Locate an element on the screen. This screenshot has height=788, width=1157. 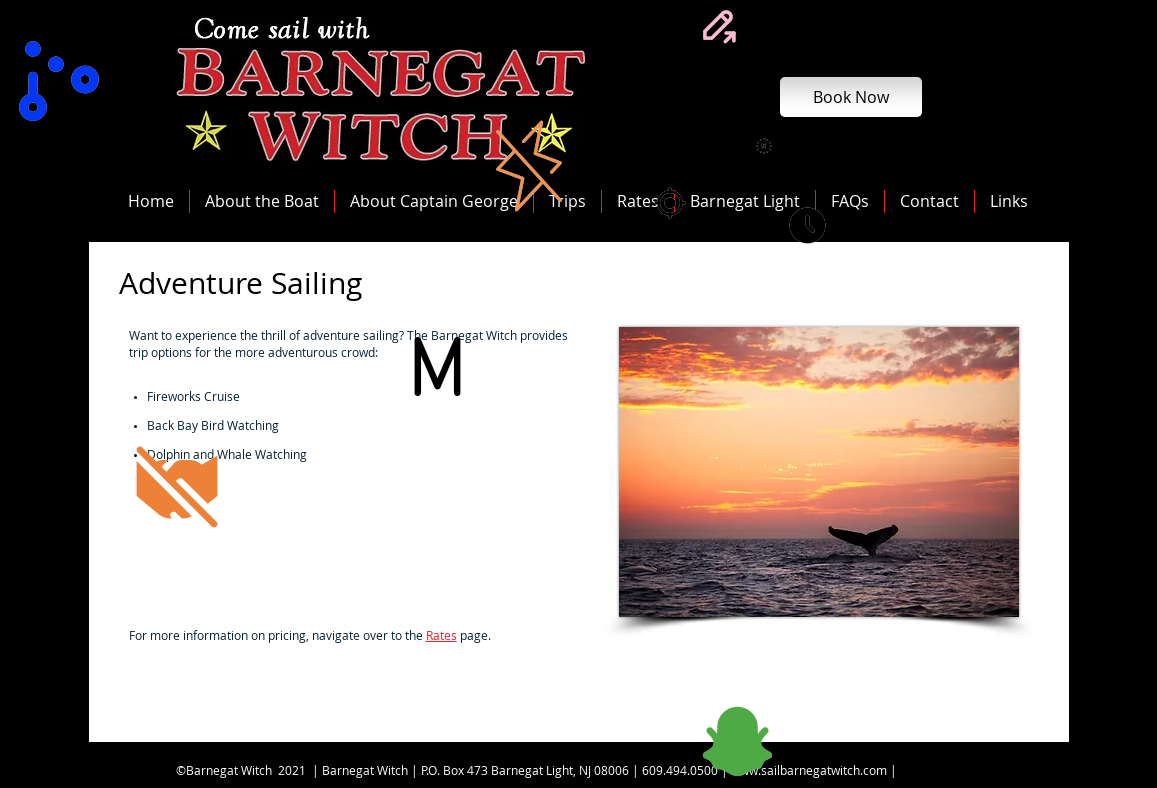
center map on your current location is located at coordinates (670, 203).